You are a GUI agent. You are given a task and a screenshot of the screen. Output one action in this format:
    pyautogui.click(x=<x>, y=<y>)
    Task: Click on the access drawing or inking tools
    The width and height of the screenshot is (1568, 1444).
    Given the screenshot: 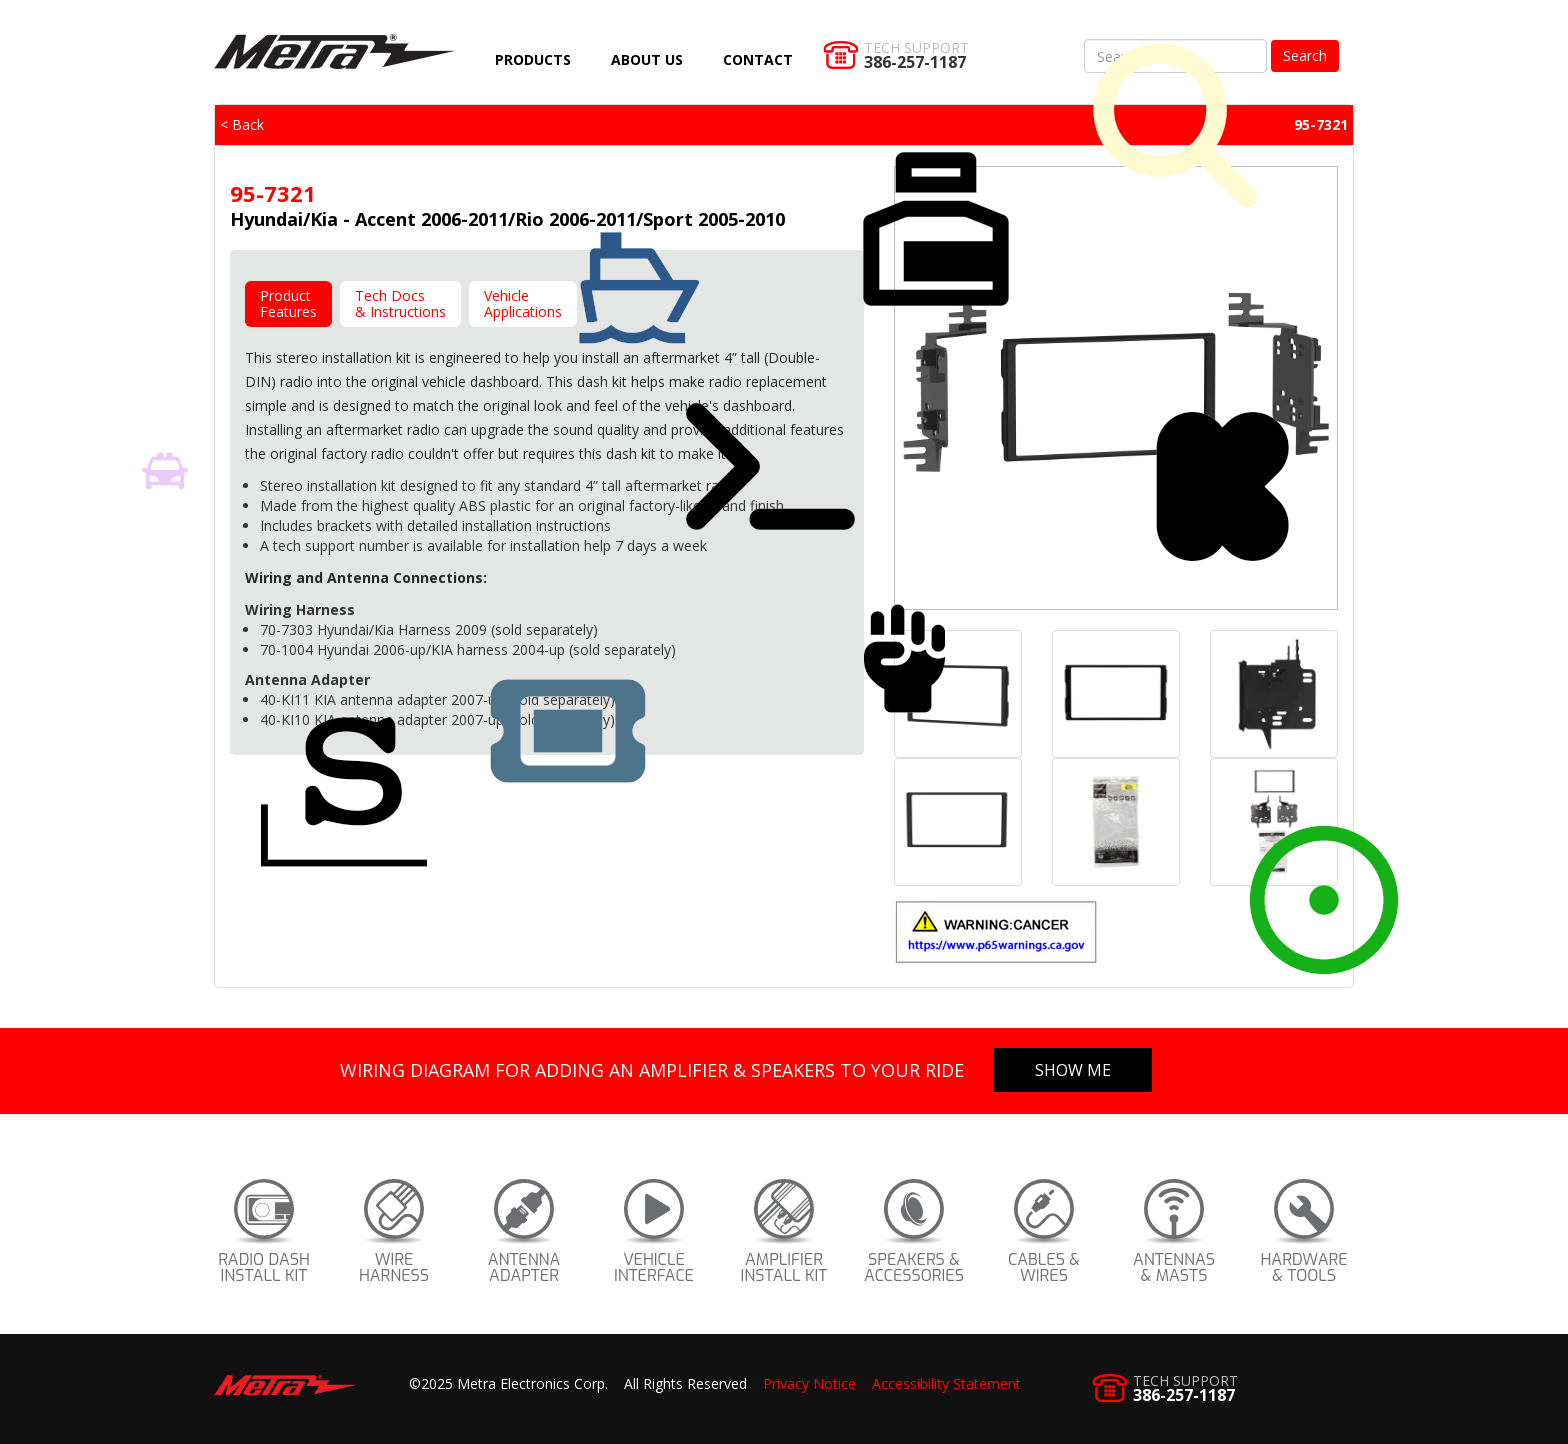 What is the action you would take?
    pyautogui.click(x=936, y=225)
    